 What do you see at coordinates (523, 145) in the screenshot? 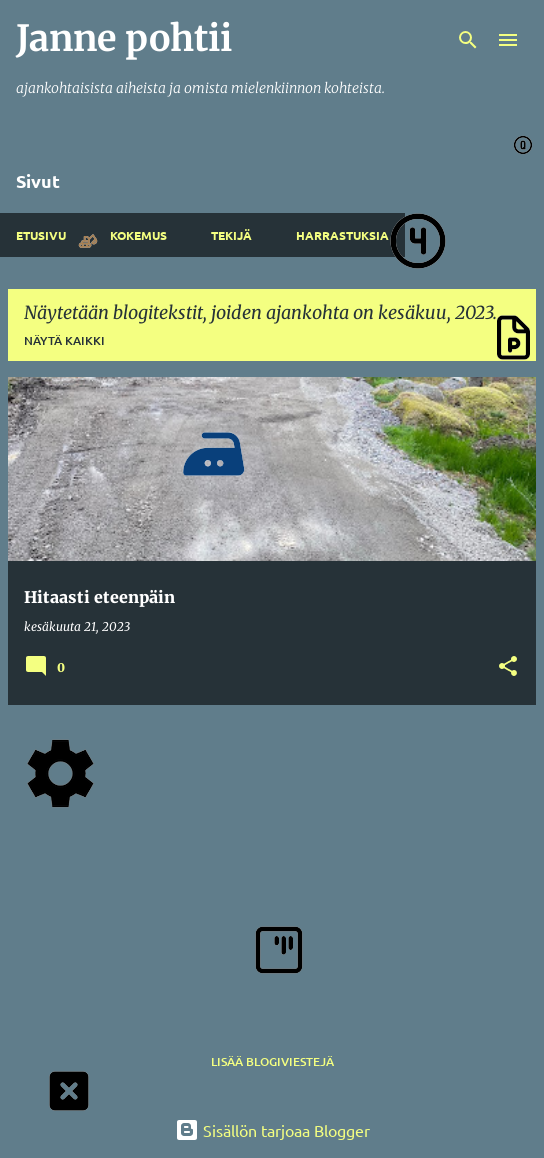
I see `letter Q avatar or profile icon` at bounding box center [523, 145].